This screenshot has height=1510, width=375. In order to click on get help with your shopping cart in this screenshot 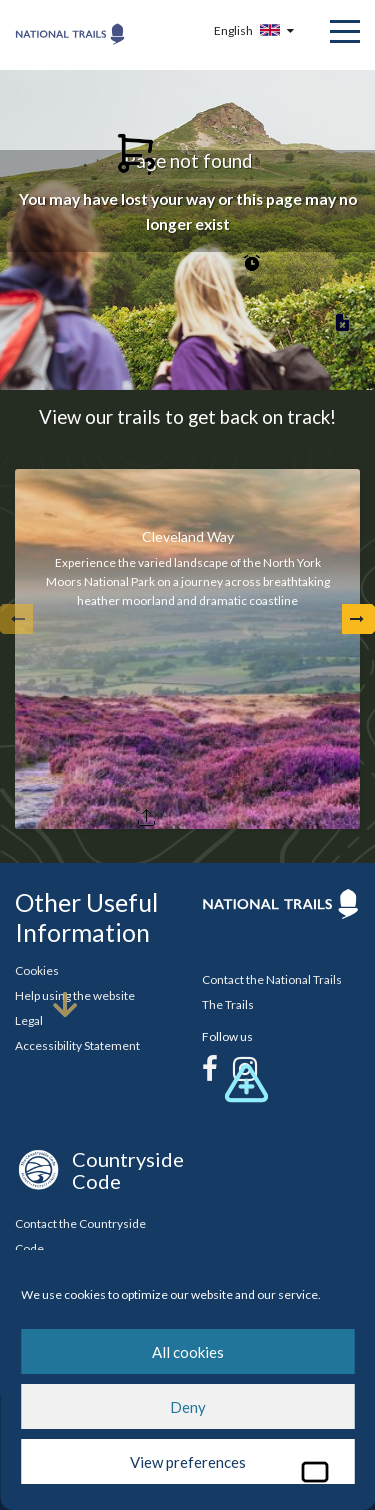, I will do `click(135, 153)`.